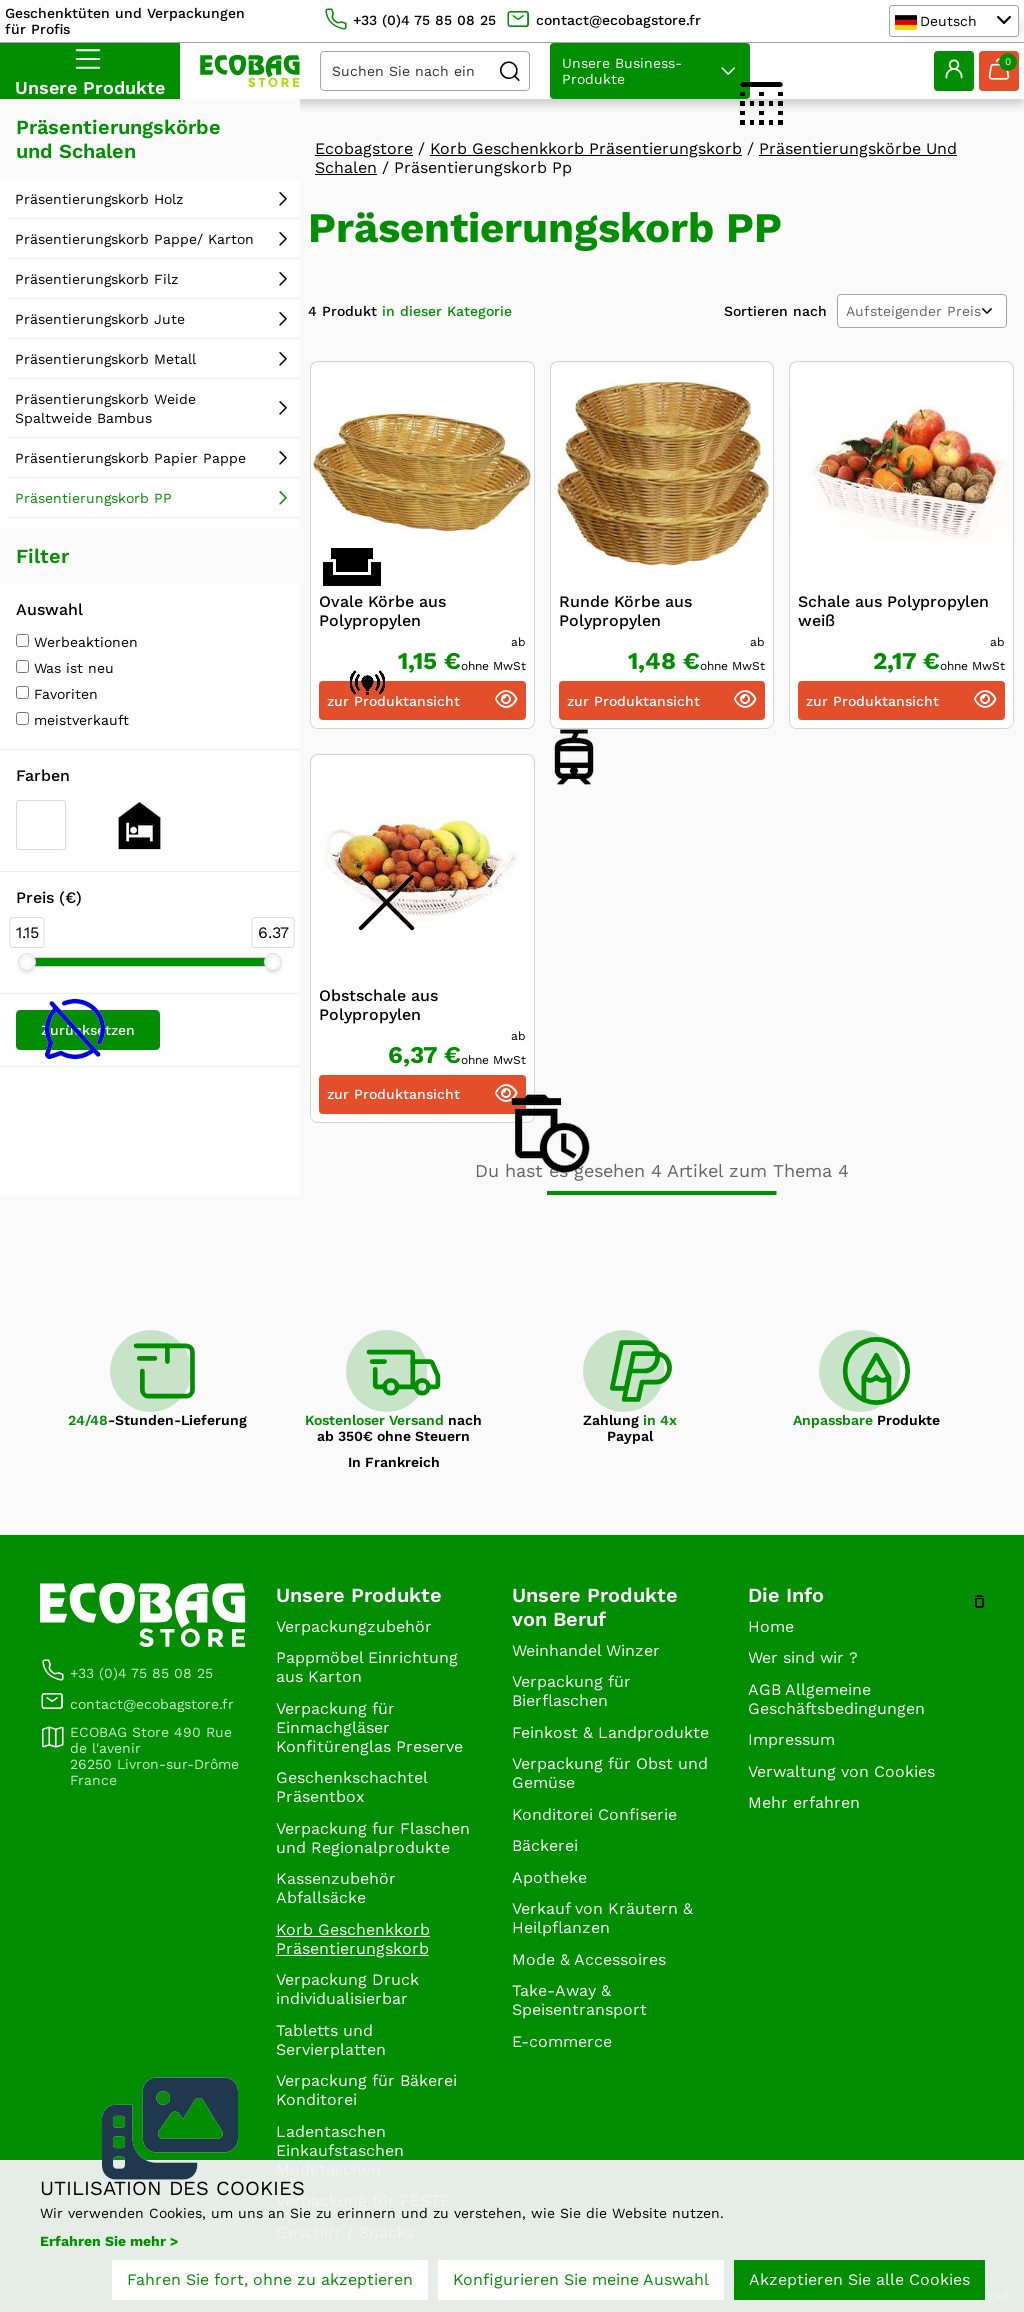  Describe the element at coordinates (386, 902) in the screenshot. I see `close or dismiss a dialog` at that location.